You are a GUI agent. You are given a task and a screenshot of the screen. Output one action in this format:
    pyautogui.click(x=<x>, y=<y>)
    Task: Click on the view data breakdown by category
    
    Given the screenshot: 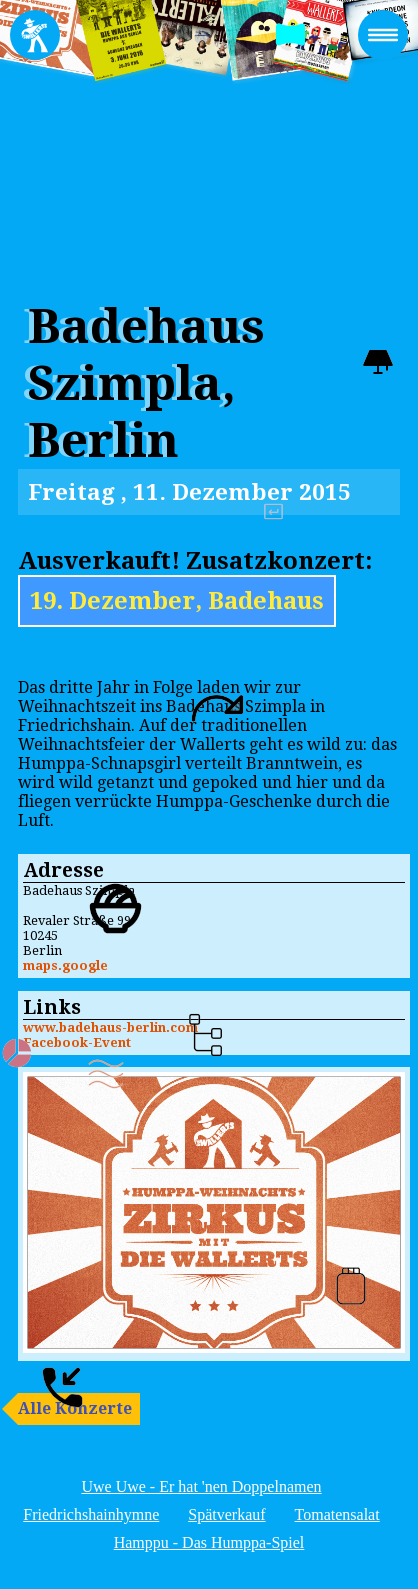 What is the action you would take?
    pyautogui.click(x=17, y=1053)
    